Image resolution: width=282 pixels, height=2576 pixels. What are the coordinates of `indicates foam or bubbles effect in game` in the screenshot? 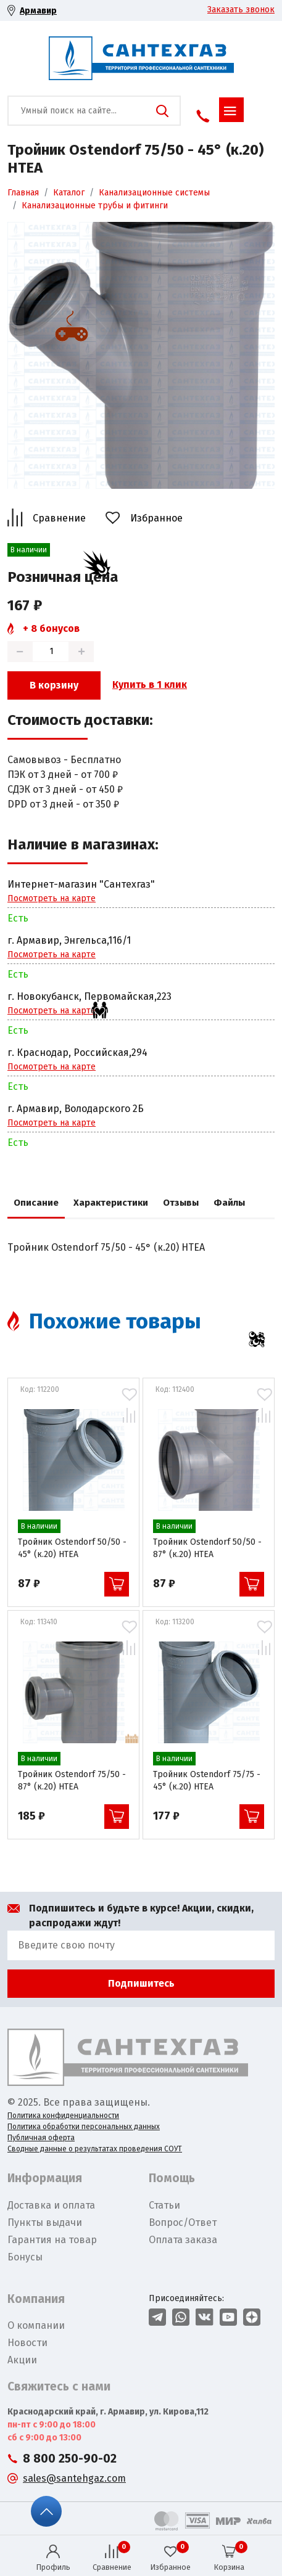 It's located at (257, 1339).